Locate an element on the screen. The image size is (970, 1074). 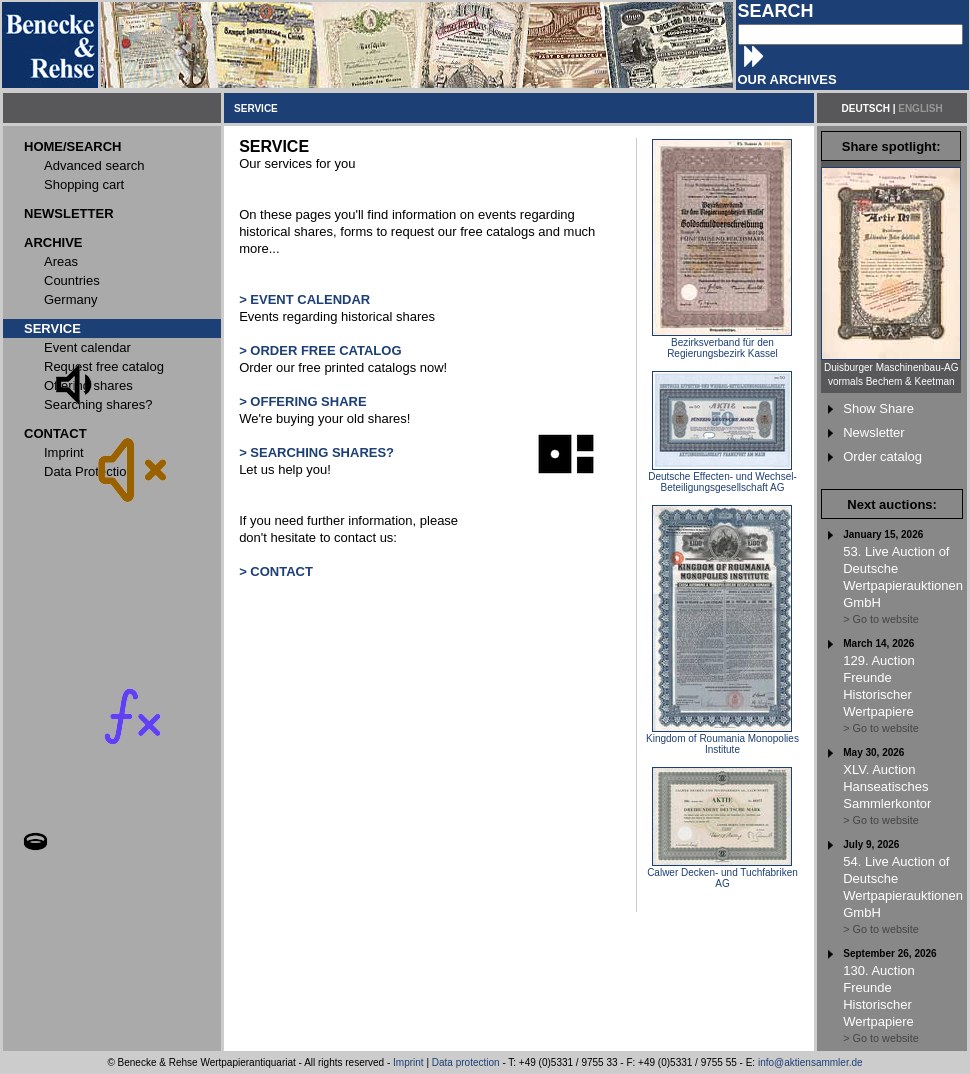
decrease audio volume is located at coordinates (74, 384).